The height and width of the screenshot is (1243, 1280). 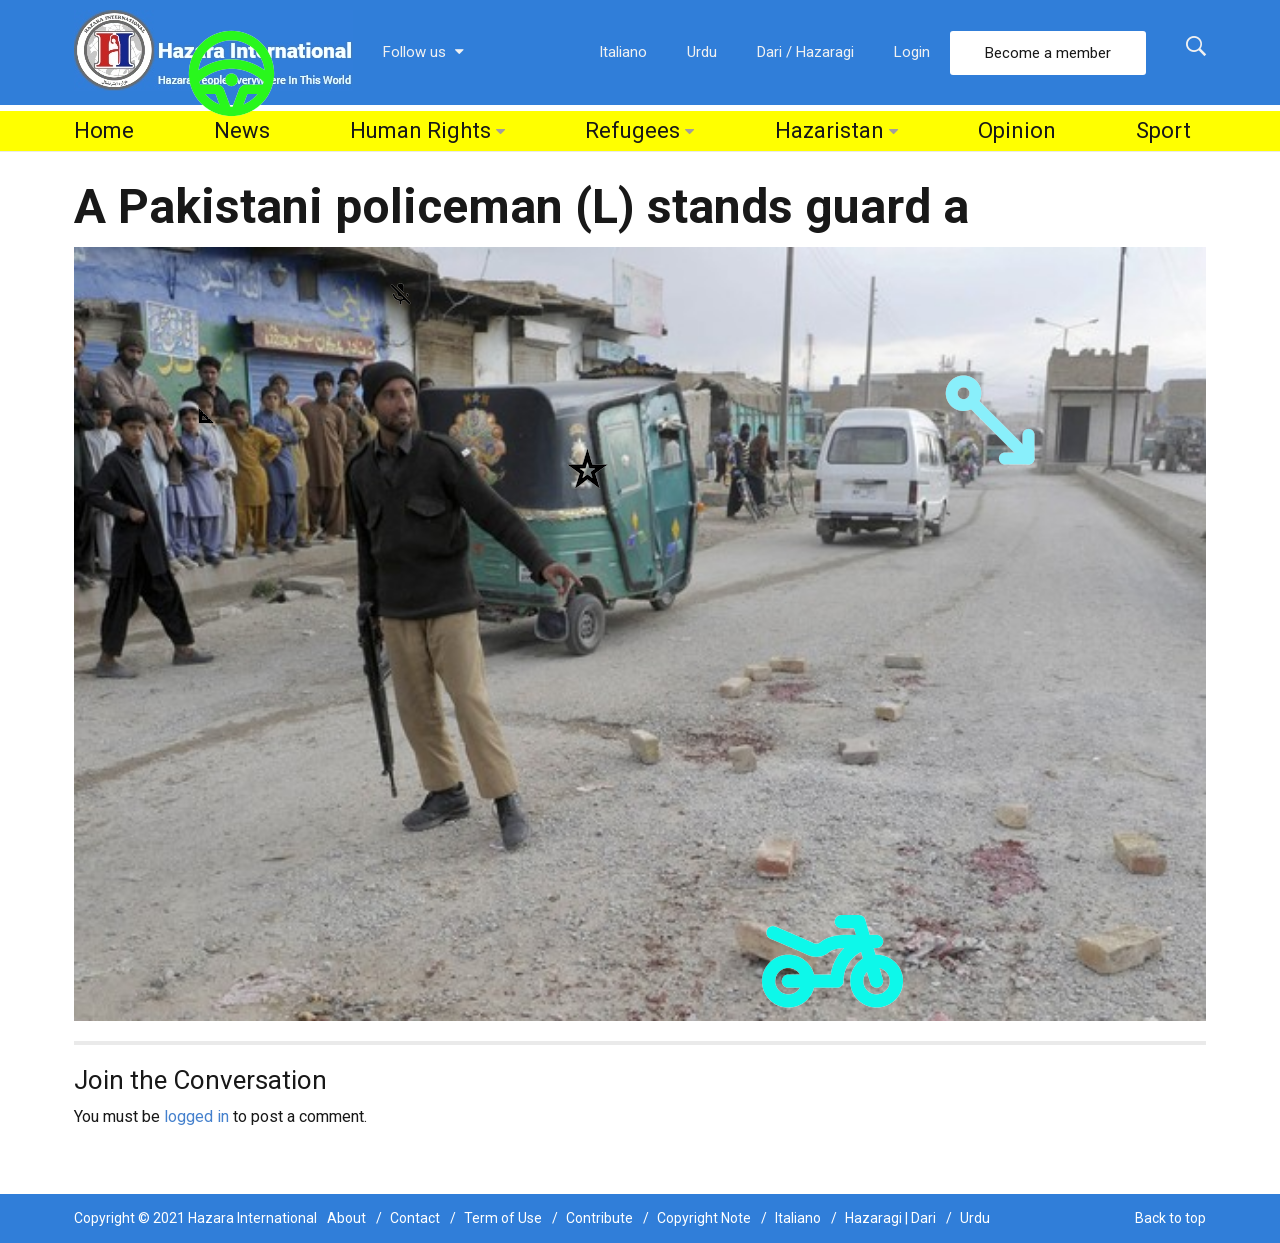 What do you see at coordinates (206, 415) in the screenshot?
I see `measure area or dimensions` at bounding box center [206, 415].